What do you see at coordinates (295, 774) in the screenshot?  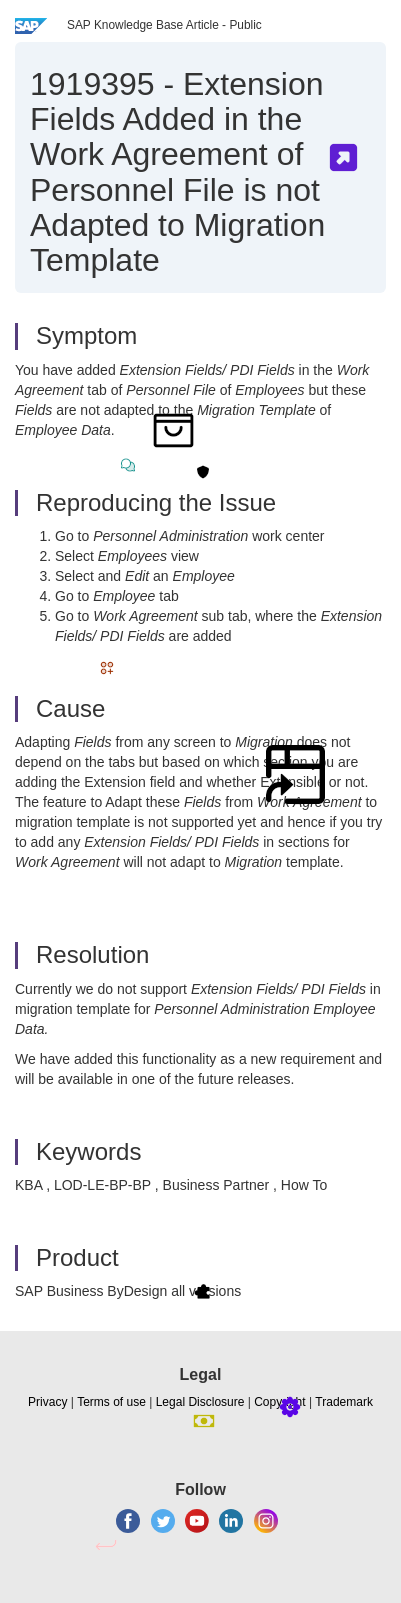 I see `create a symbolic link to this project` at bounding box center [295, 774].